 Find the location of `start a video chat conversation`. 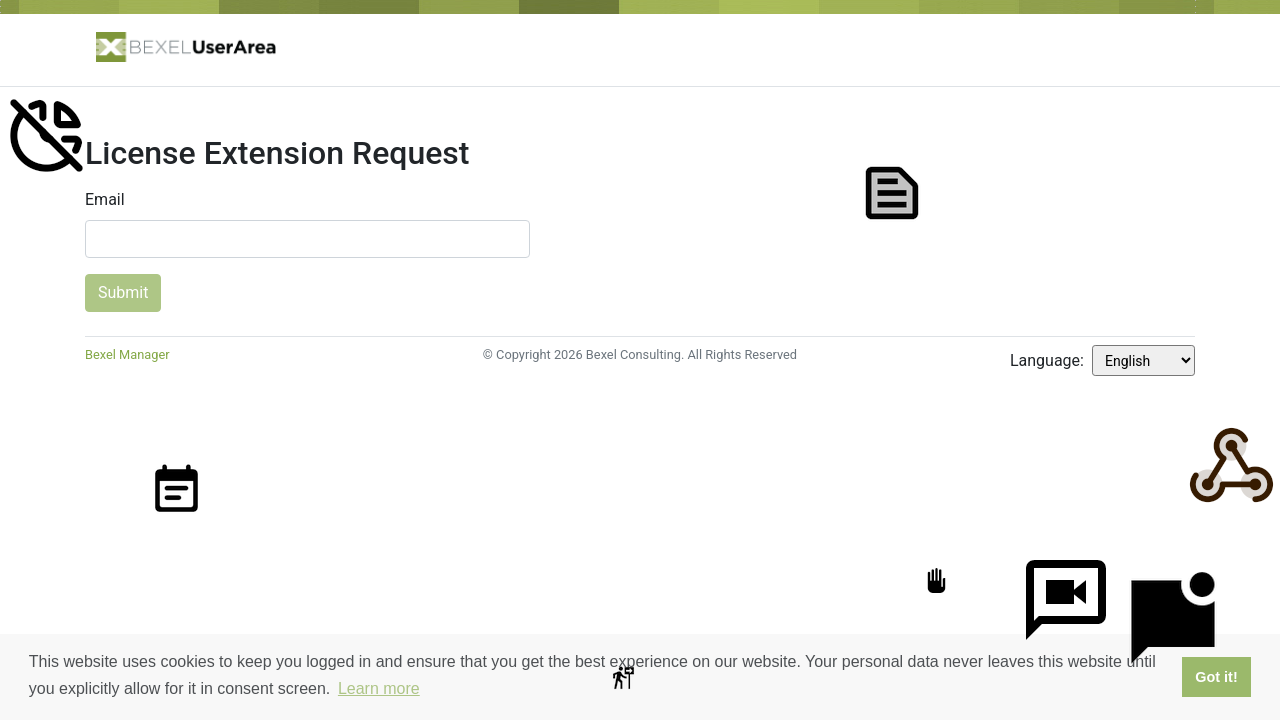

start a video chat conversation is located at coordinates (1066, 600).